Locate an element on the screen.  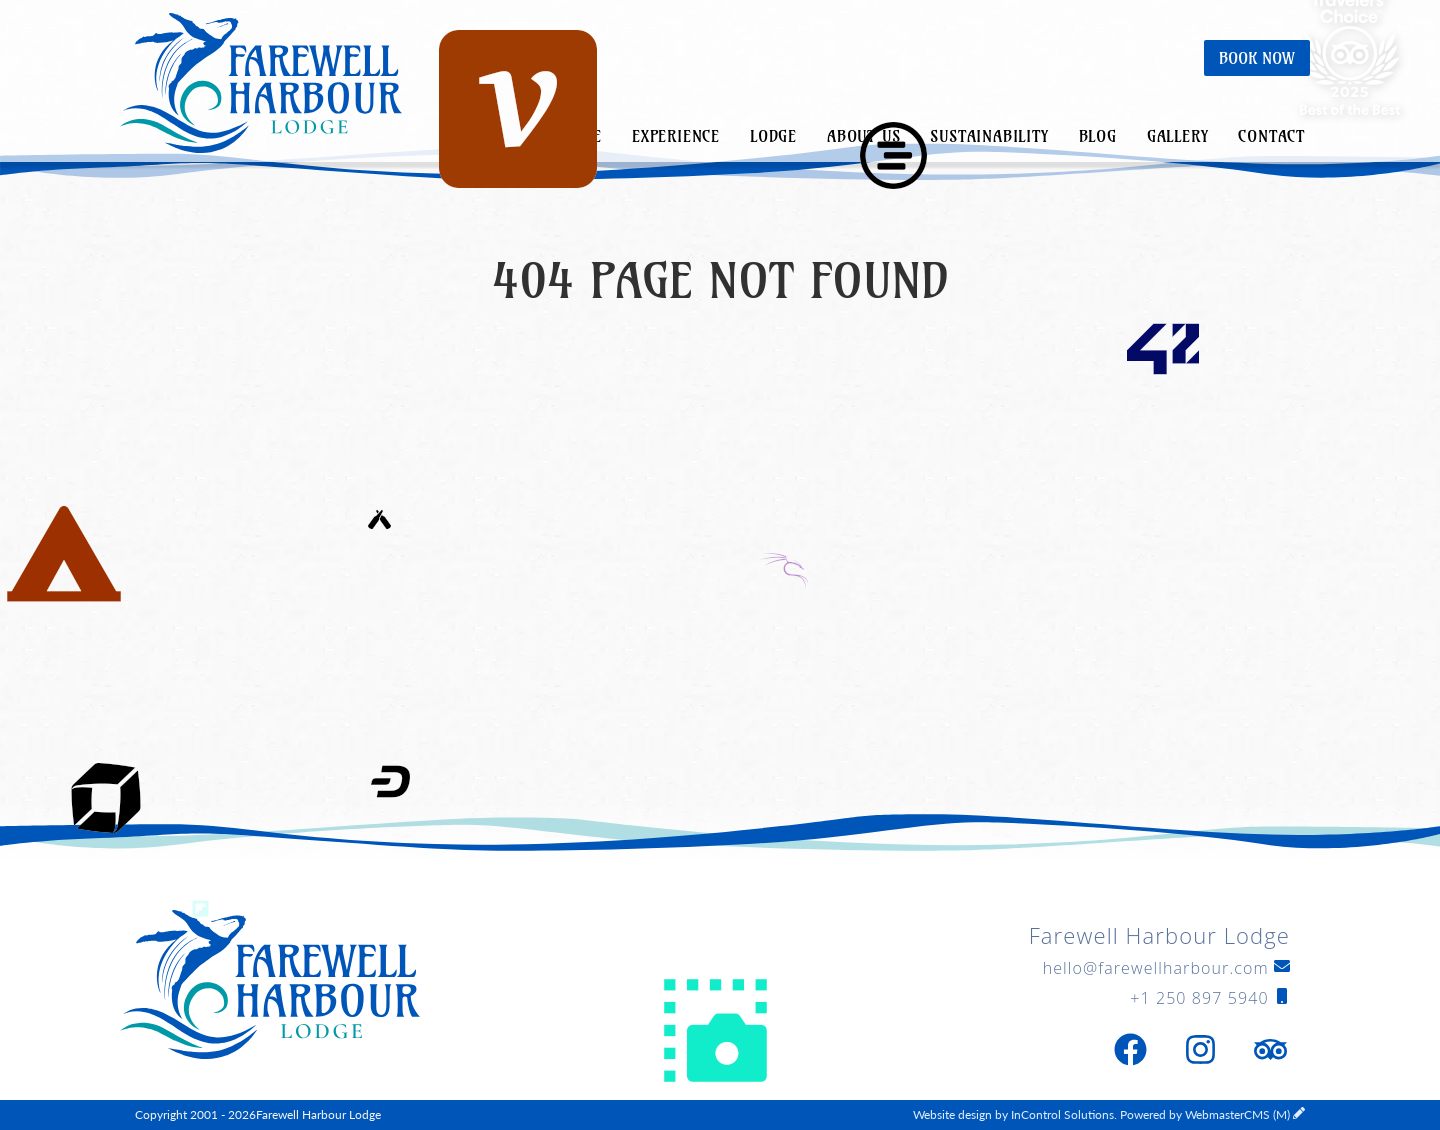
open the Untappd app is located at coordinates (379, 519).